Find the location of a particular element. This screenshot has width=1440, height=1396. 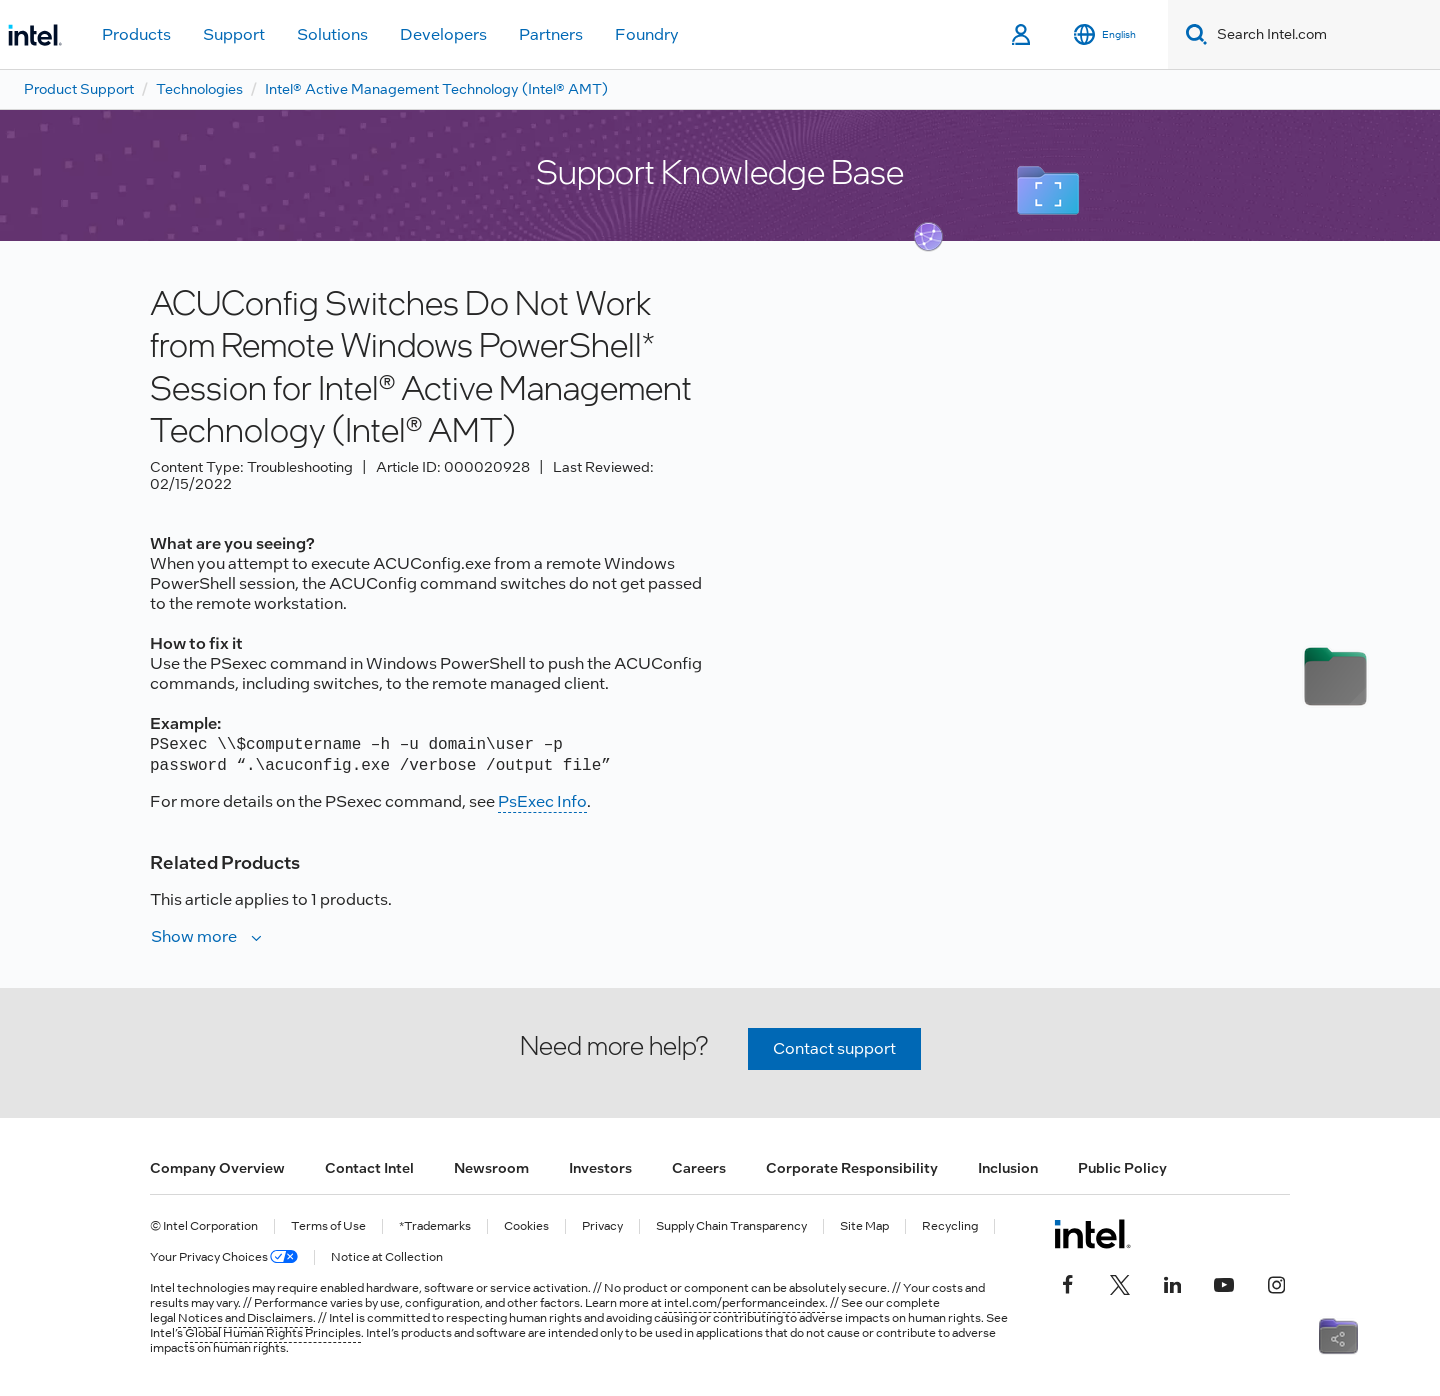

access network workgroup or shared resources is located at coordinates (928, 236).